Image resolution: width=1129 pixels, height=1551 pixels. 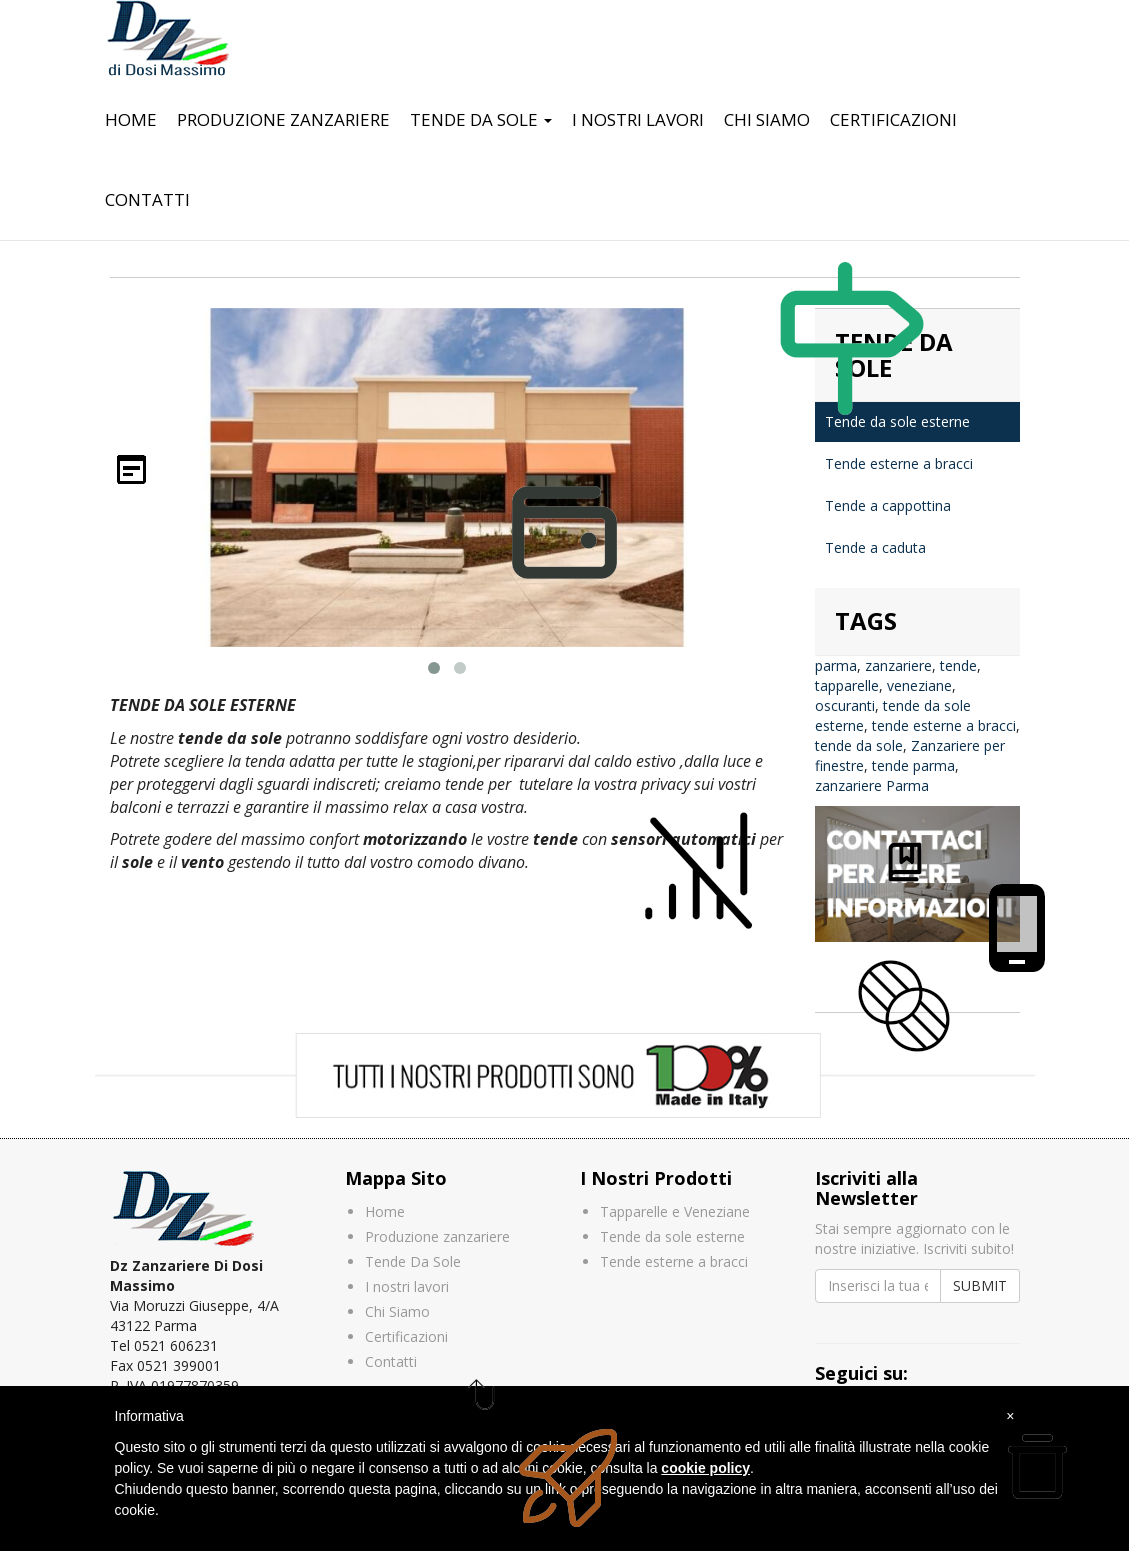 What do you see at coordinates (905, 862) in the screenshot?
I see `access your bookmarked reading list` at bounding box center [905, 862].